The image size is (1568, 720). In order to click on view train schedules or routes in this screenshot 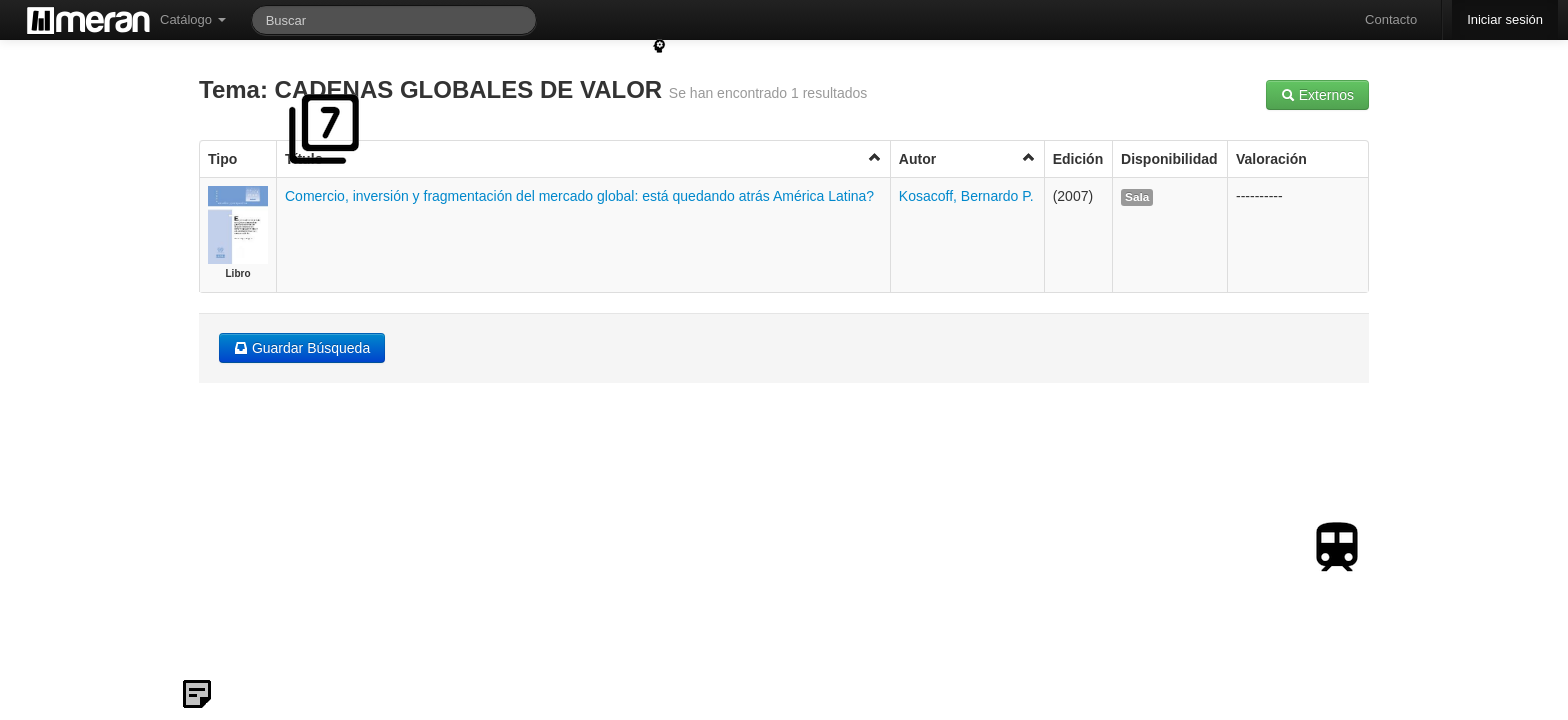, I will do `click(1337, 548)`.